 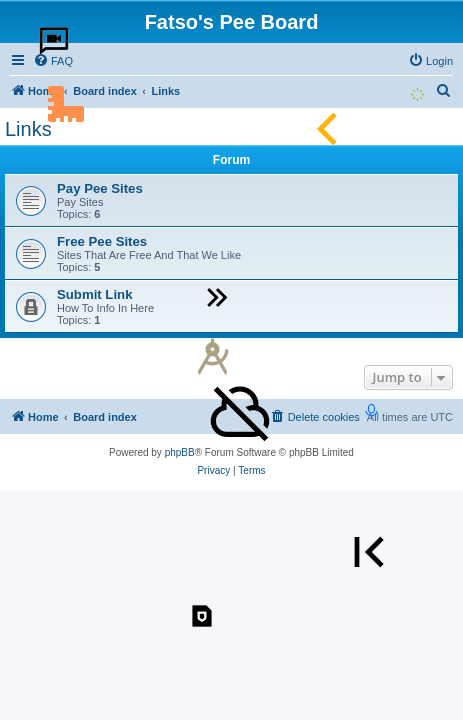 I want to click on skip forward or advance to next item, so click(x=216, y=297).